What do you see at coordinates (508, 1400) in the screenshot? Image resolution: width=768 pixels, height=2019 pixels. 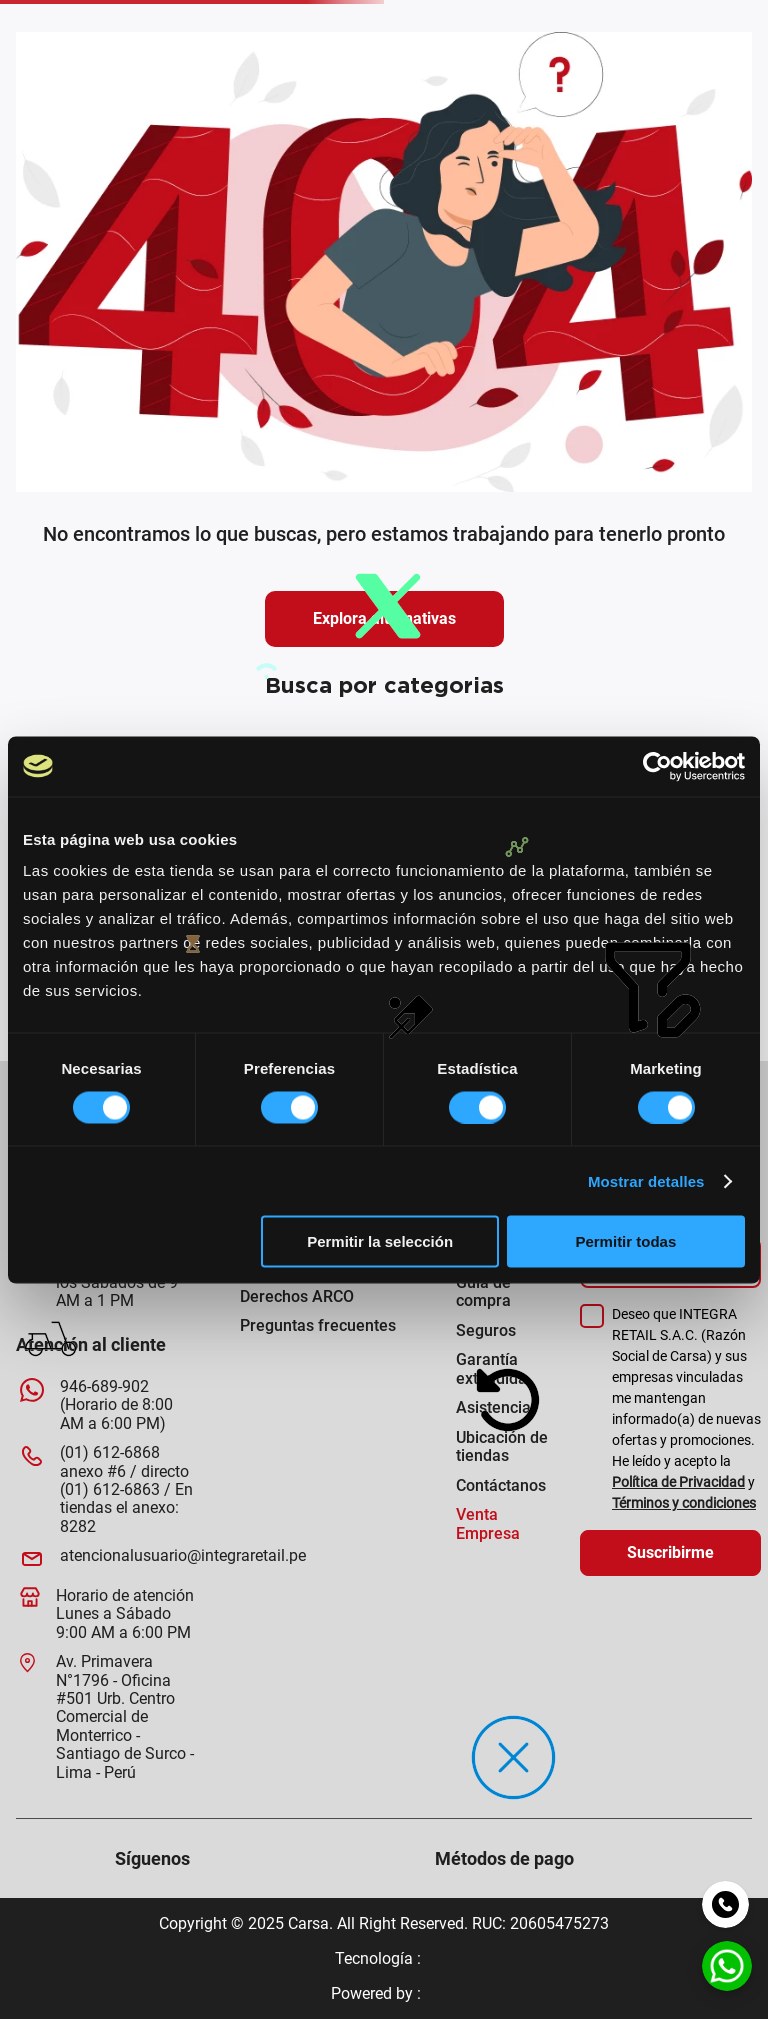 I see `undo the last action` at bounding box center [508, 1400].